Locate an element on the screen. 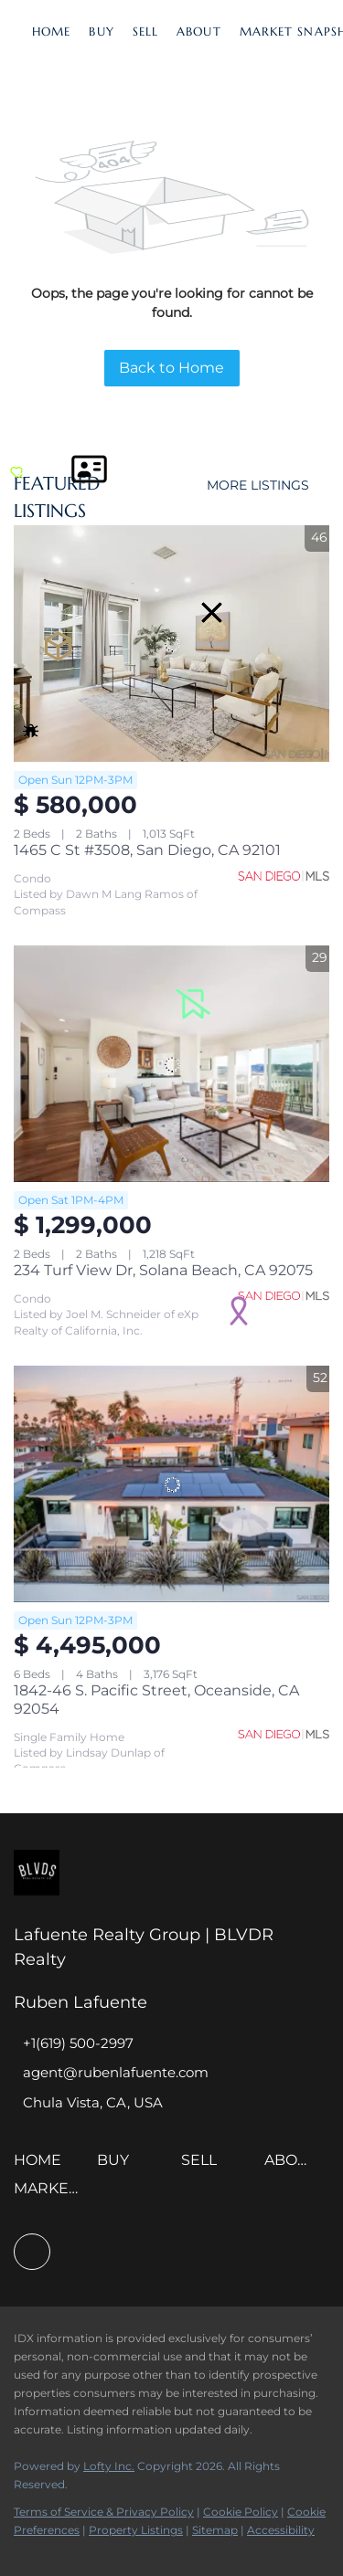  report a bug or issue is located at coordinates (30, 730).